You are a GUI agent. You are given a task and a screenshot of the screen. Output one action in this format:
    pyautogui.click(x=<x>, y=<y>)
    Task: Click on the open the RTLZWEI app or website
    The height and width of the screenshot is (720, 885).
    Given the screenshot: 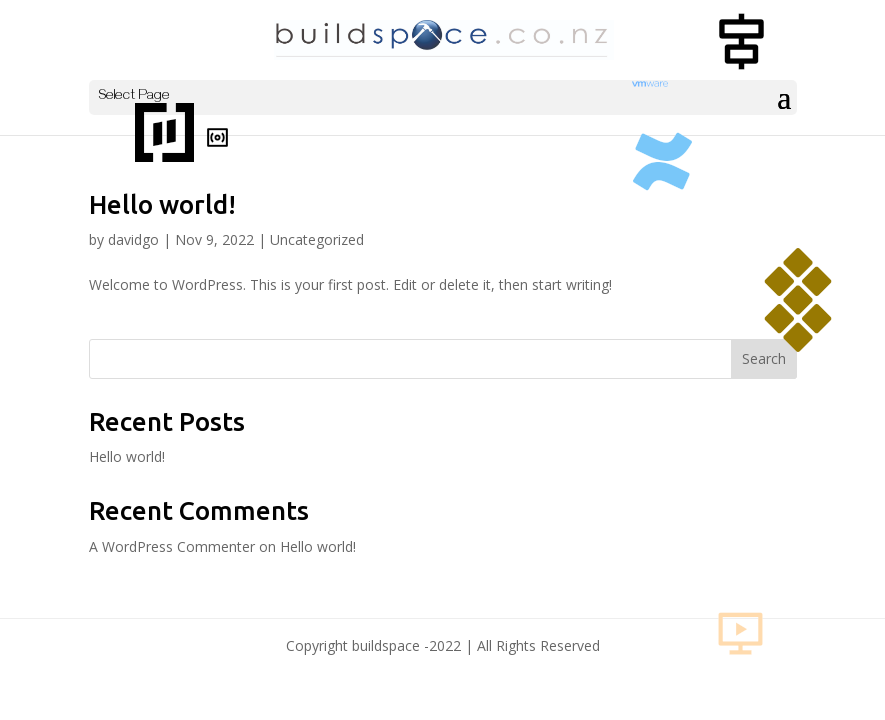 What is the action you would take?
    pyautogui.click(x=164, y=132)
    